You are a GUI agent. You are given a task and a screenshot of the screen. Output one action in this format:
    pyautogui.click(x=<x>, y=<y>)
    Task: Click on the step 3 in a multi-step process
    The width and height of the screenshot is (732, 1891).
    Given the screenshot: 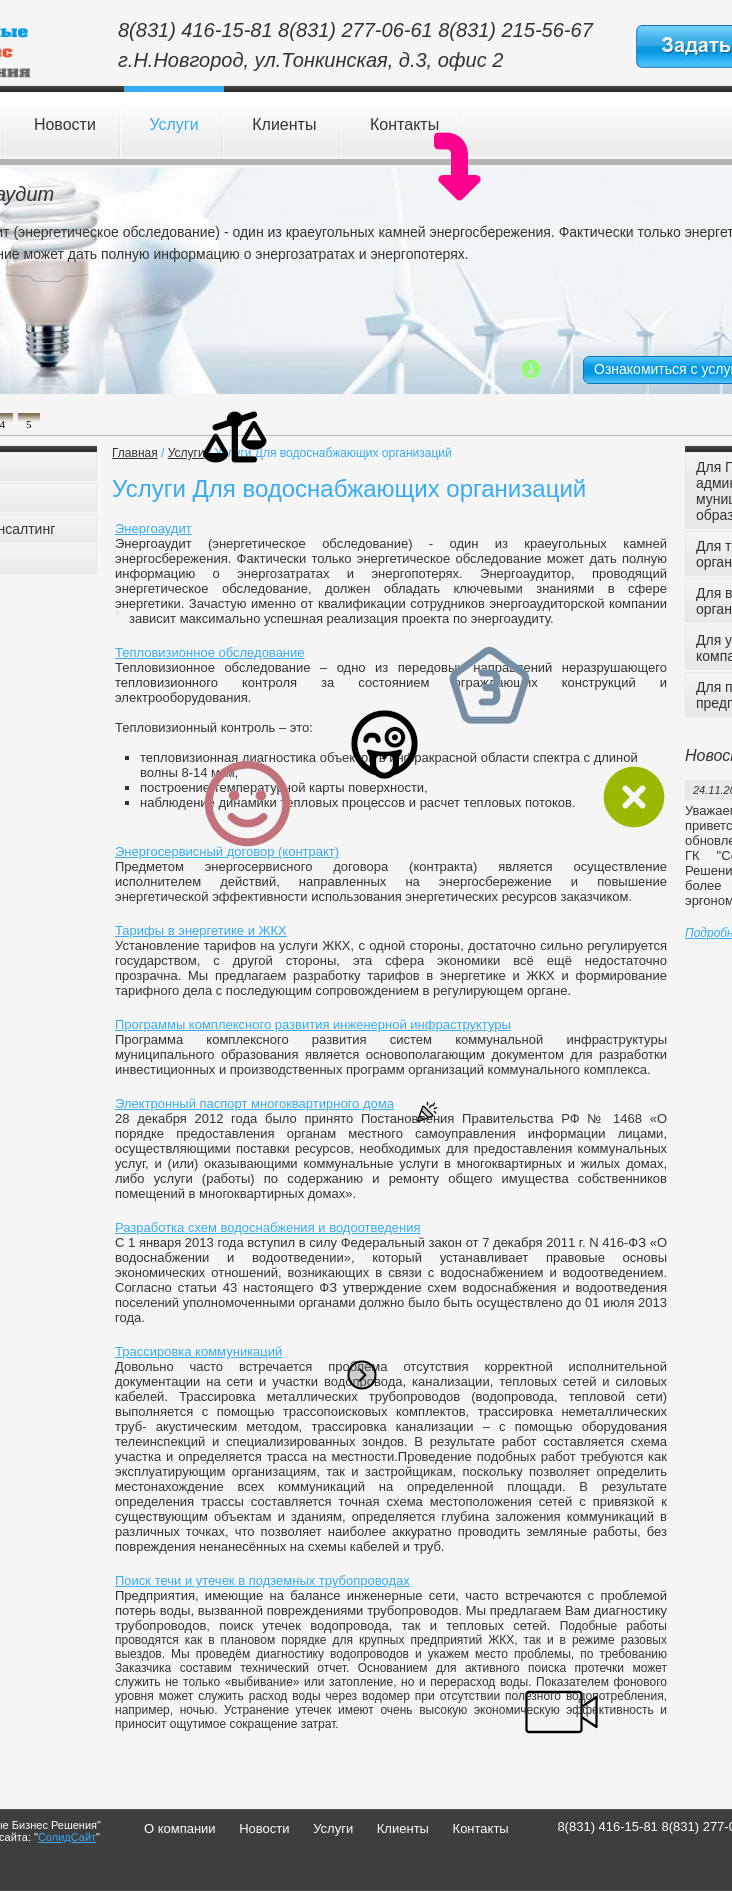 What is the action you would take?
    pyautogui.click(x=489, y=687)
    